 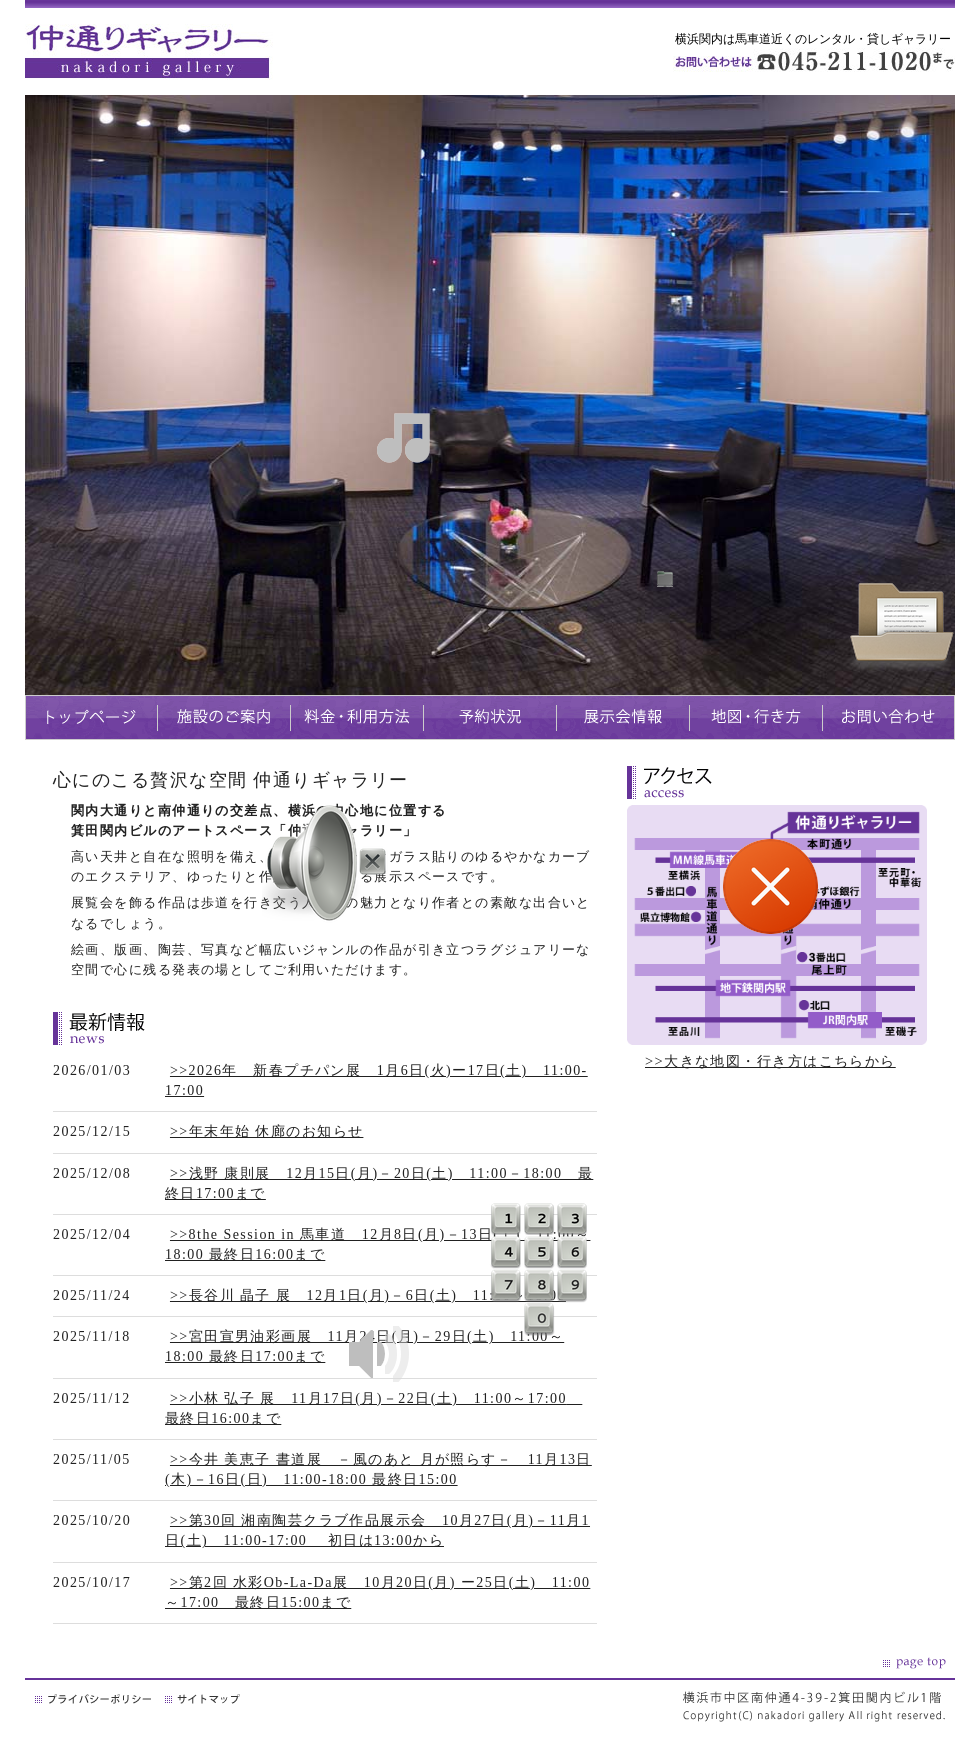 I want to click on indicates audio is muted, so click(x=325, y=863).